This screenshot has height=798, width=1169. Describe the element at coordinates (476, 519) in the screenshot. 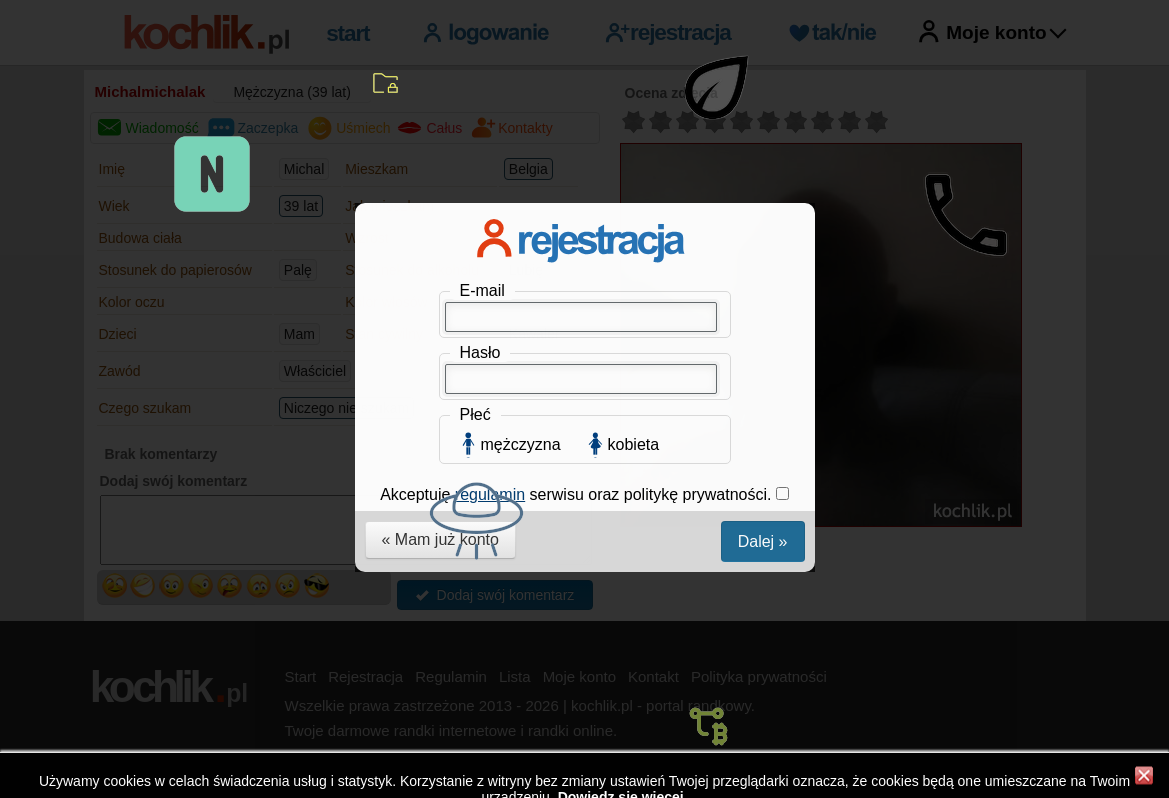

I see `access sci-fi or space-themed content` at that location.